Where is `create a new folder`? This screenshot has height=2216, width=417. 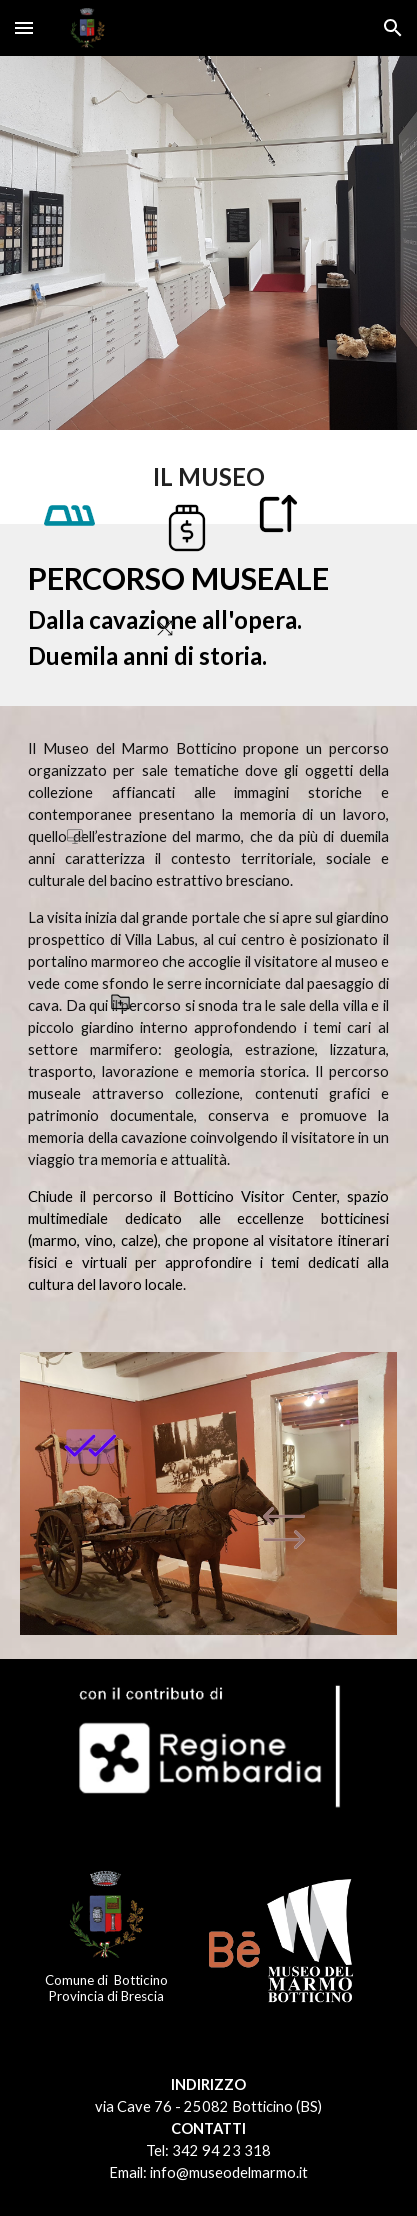
create a new folder is located at coordinates (120, 1001).